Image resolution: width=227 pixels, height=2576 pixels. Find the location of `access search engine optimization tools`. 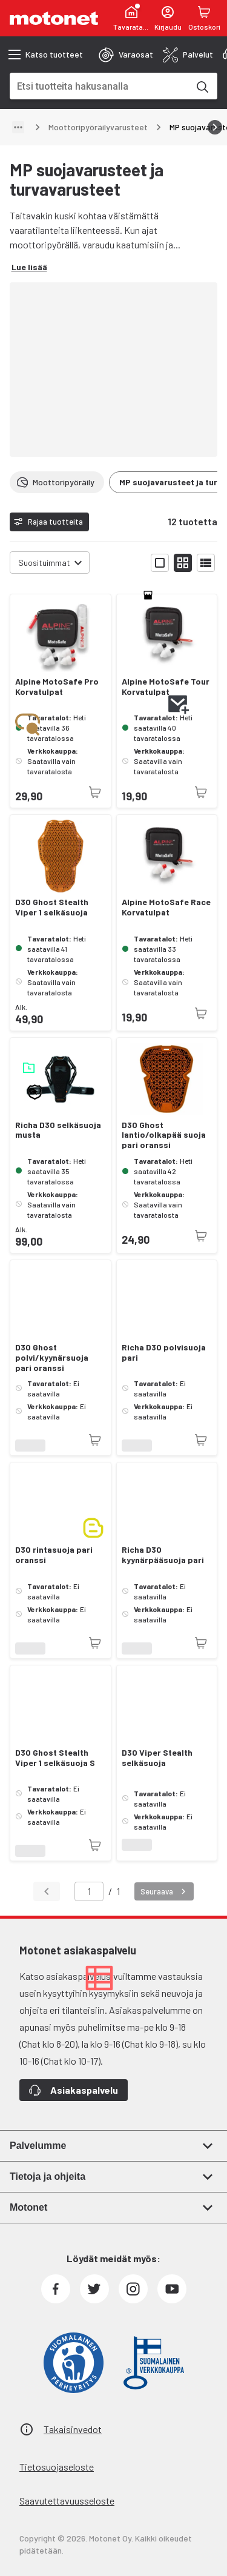

access search engine optimization tools is located at coordinates (27, 723).